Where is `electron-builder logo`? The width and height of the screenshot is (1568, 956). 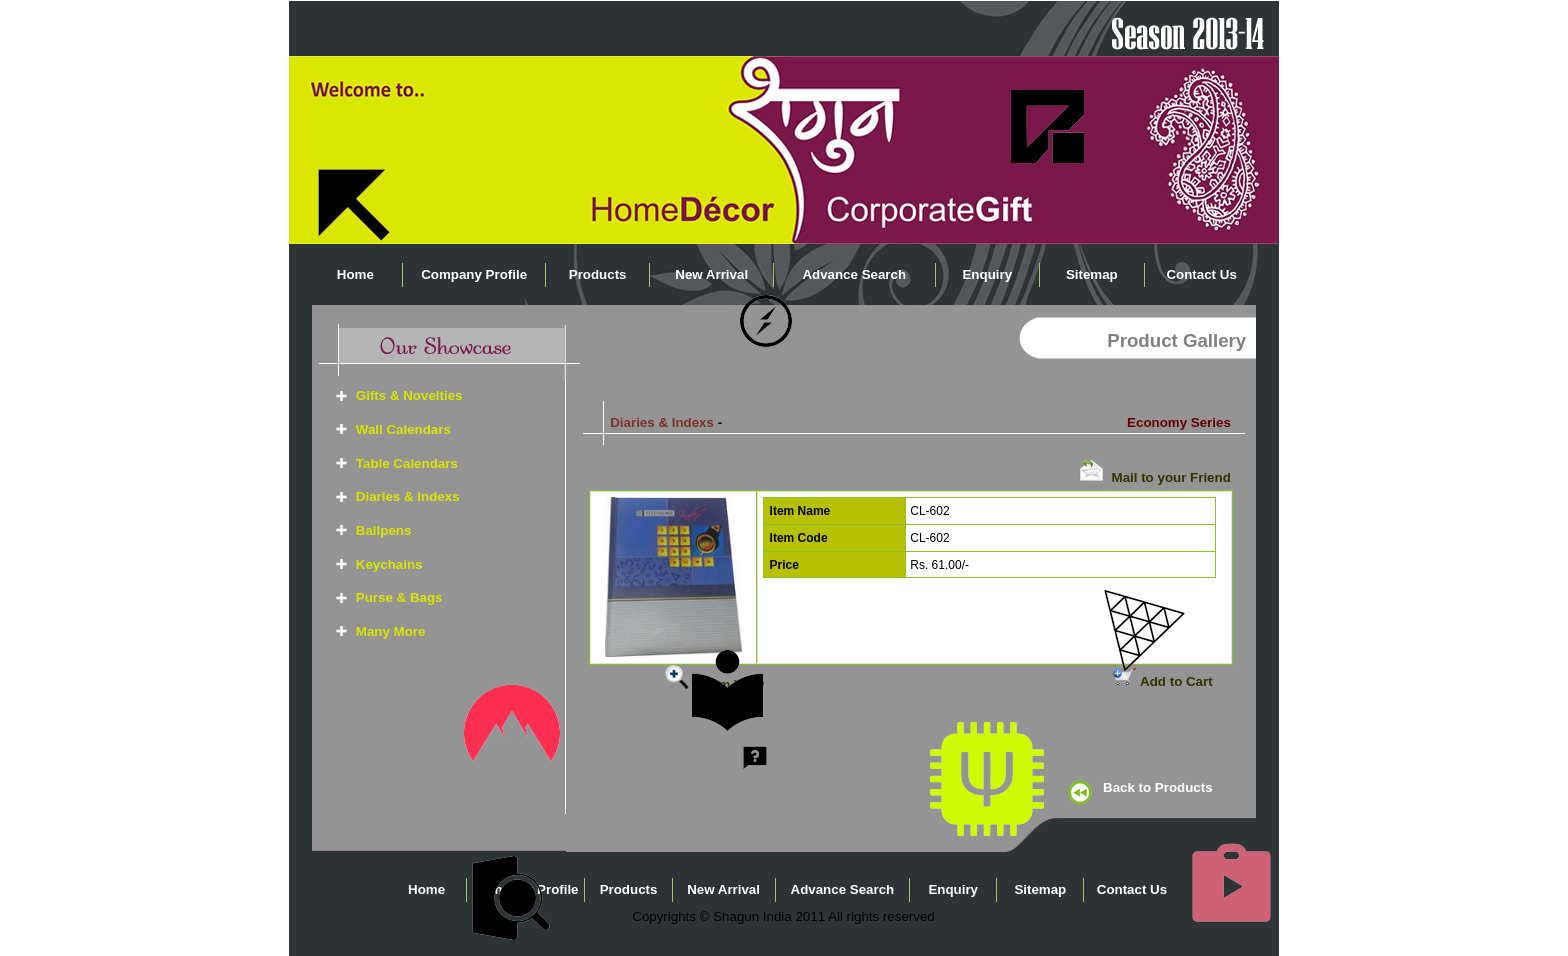 electron-builder logo is located at coordinates (727, 690).